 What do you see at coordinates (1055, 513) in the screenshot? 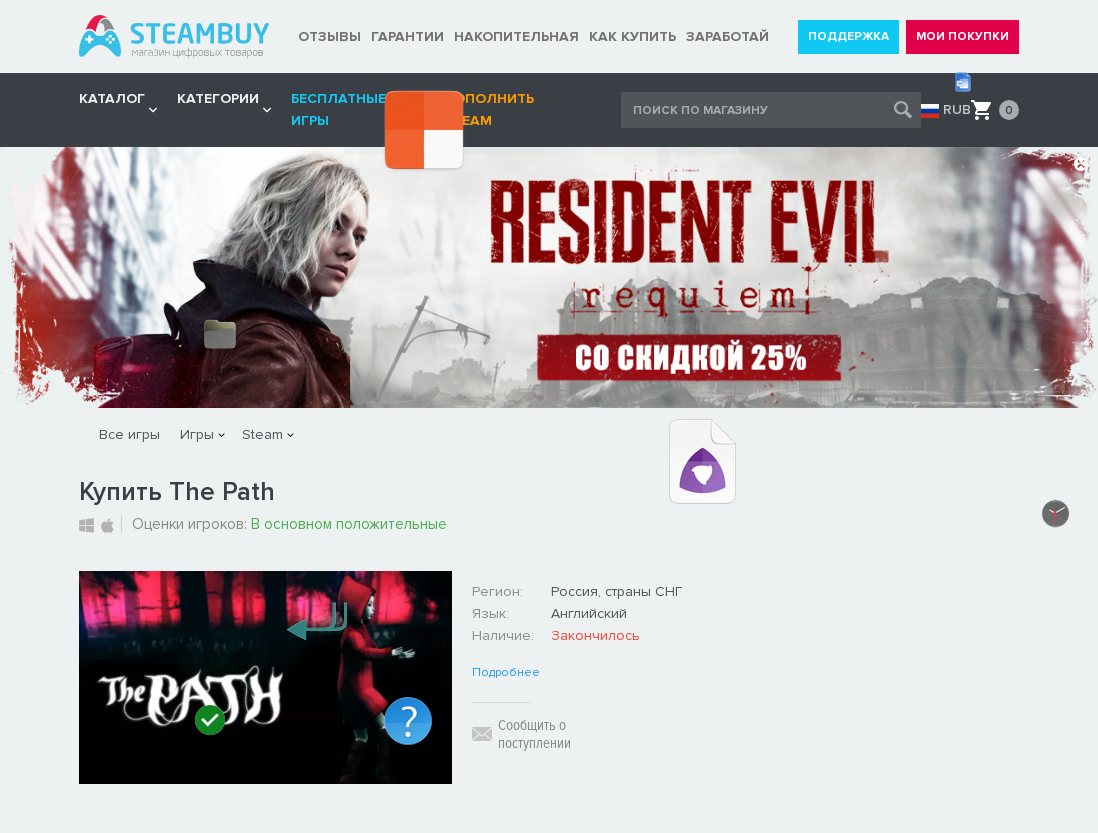
I see `open the clock application` at bounding box center [1055, 513].